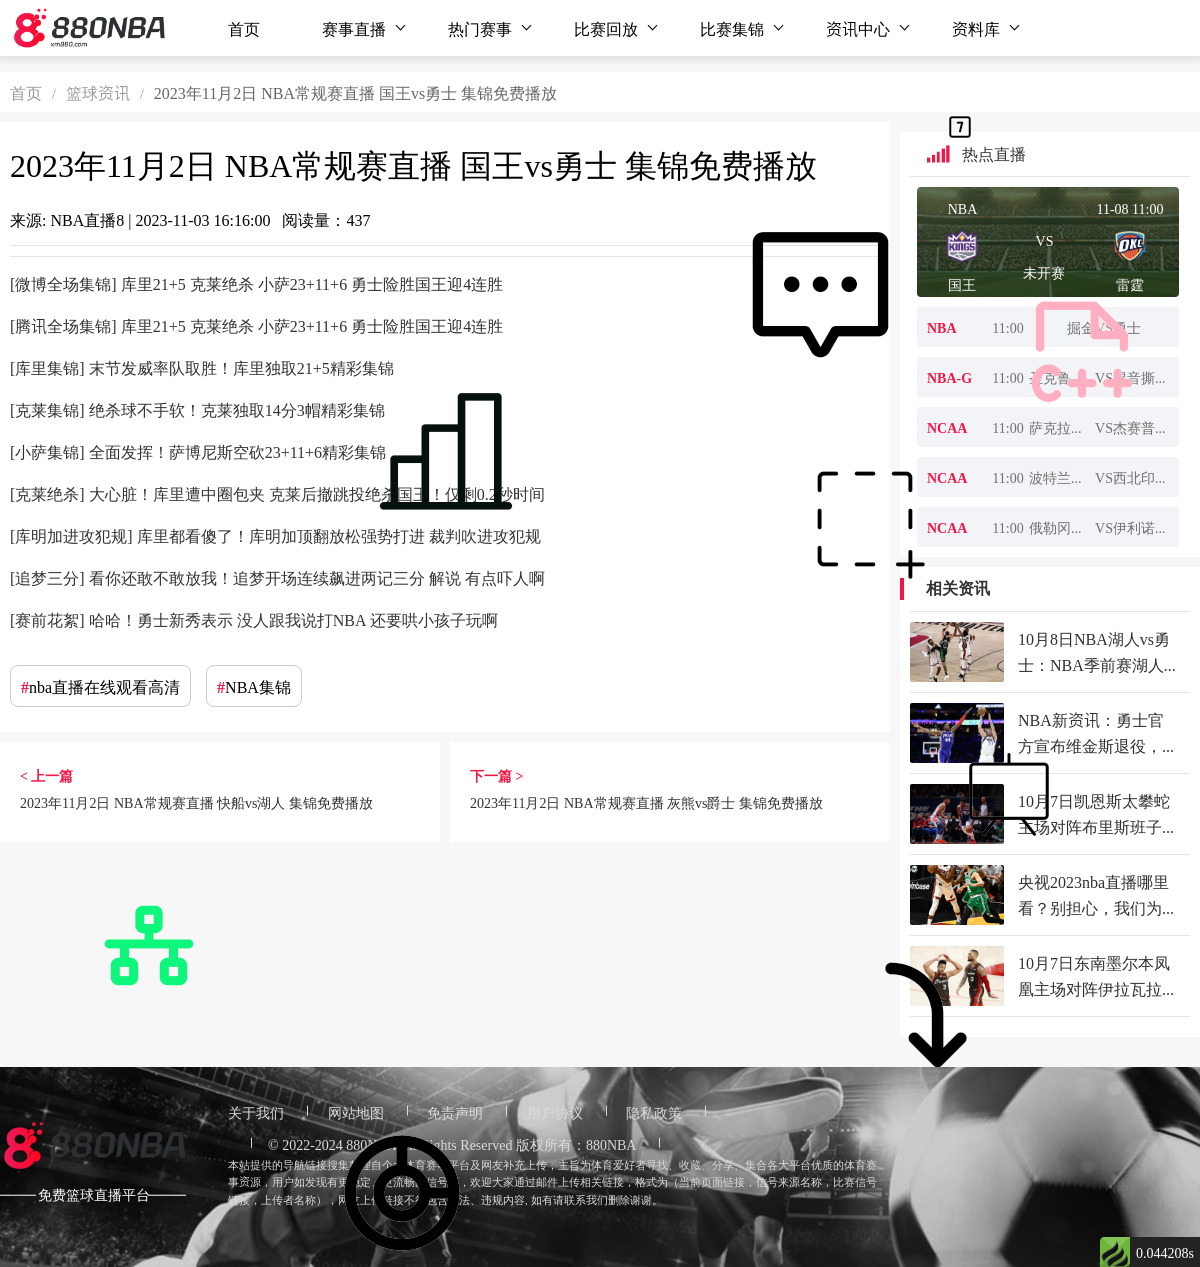 The height and width of the screenshot is (1267, 1200). What do you see at coordinates (865, 519) in the screenshot?
I see `add to current selection` at bounding box center [865, 519].